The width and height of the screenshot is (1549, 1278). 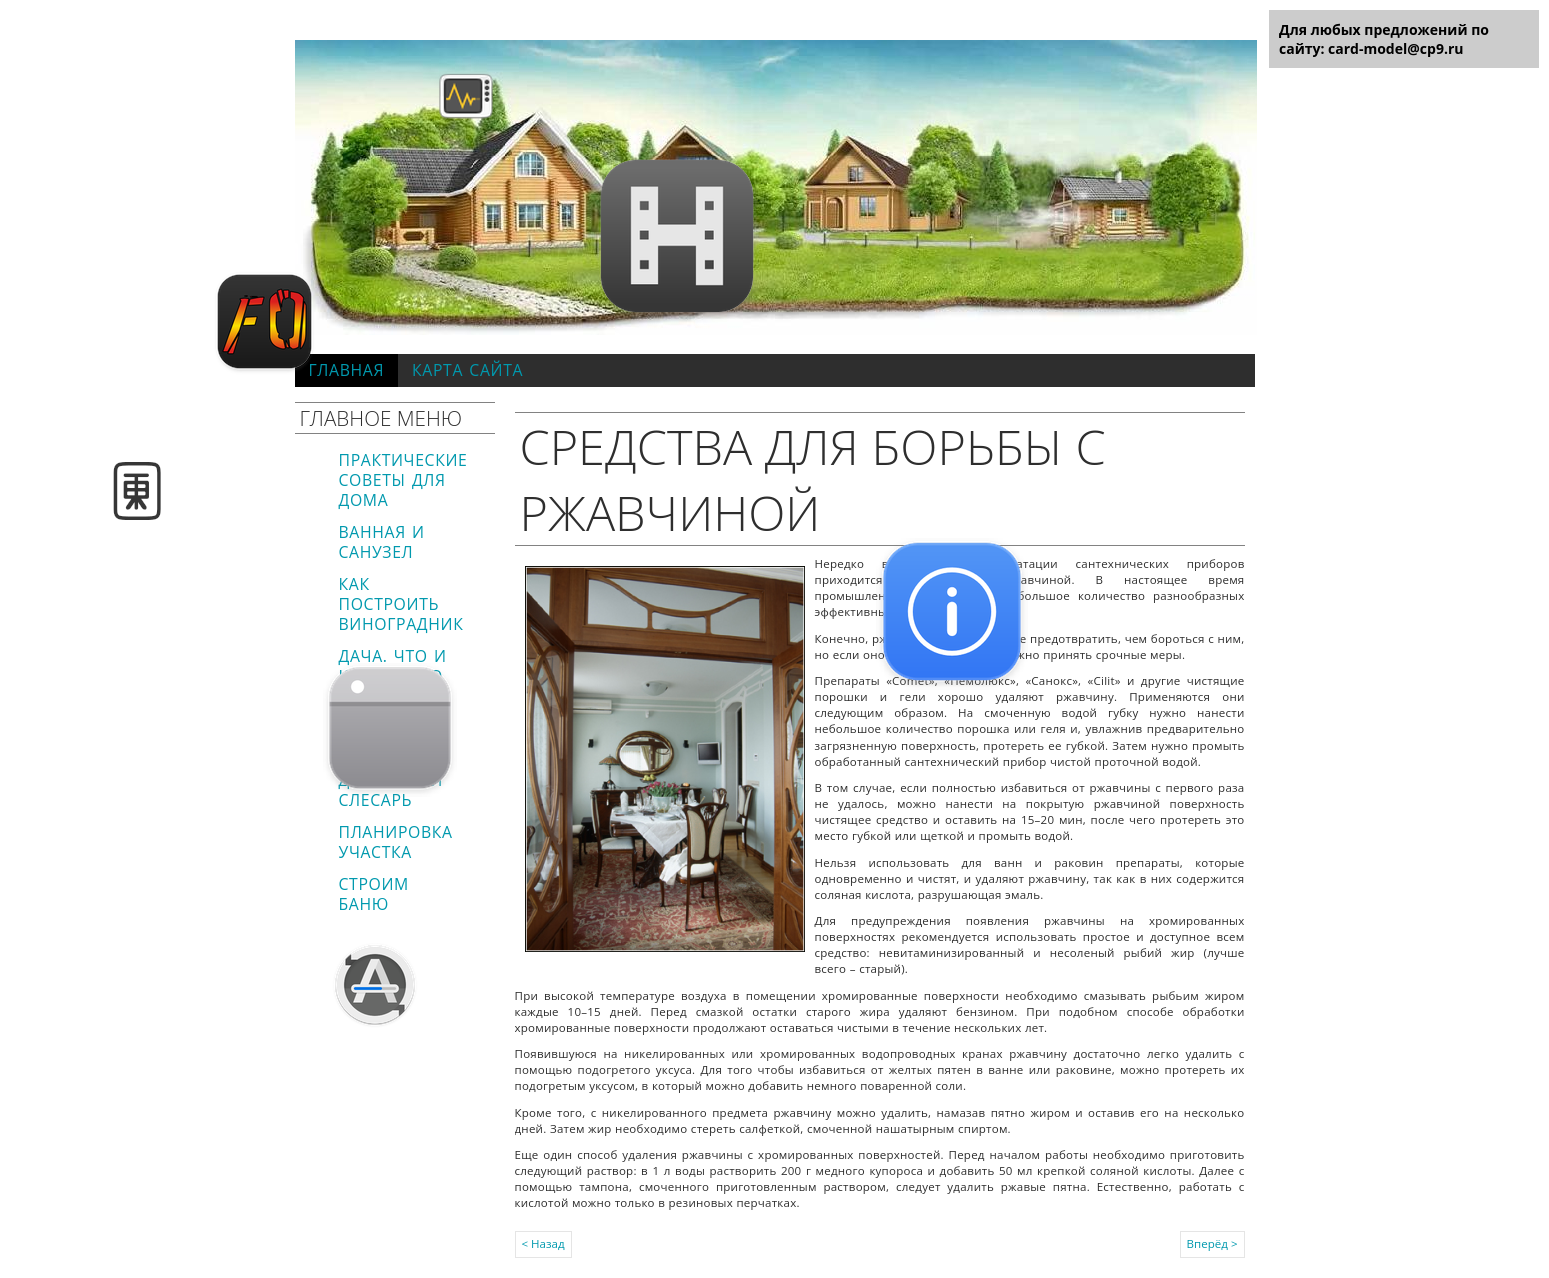 What do you see at coordinates (677, 236) in the screenshot?
I see `open haruna media player` at bounding box center [677, 236].